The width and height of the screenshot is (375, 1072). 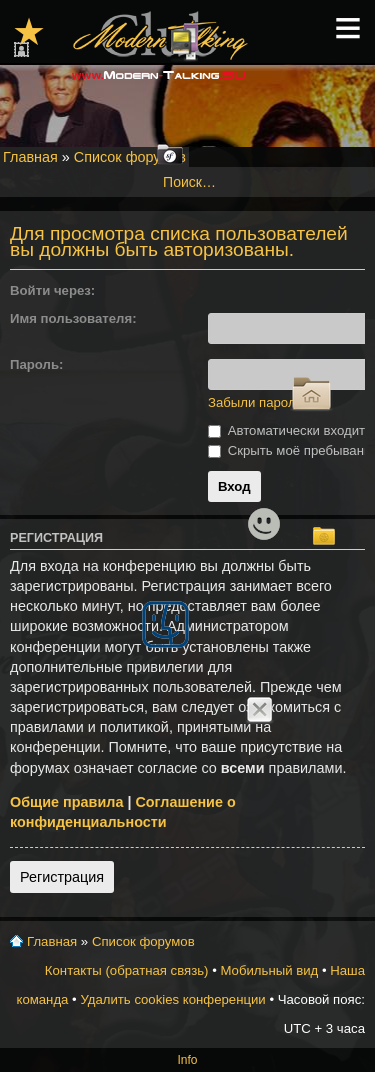 What do you see at coordinates (324, 536) in the screenshot?
I see `folder containing HTML or web files` at bounding box center [324, 536].